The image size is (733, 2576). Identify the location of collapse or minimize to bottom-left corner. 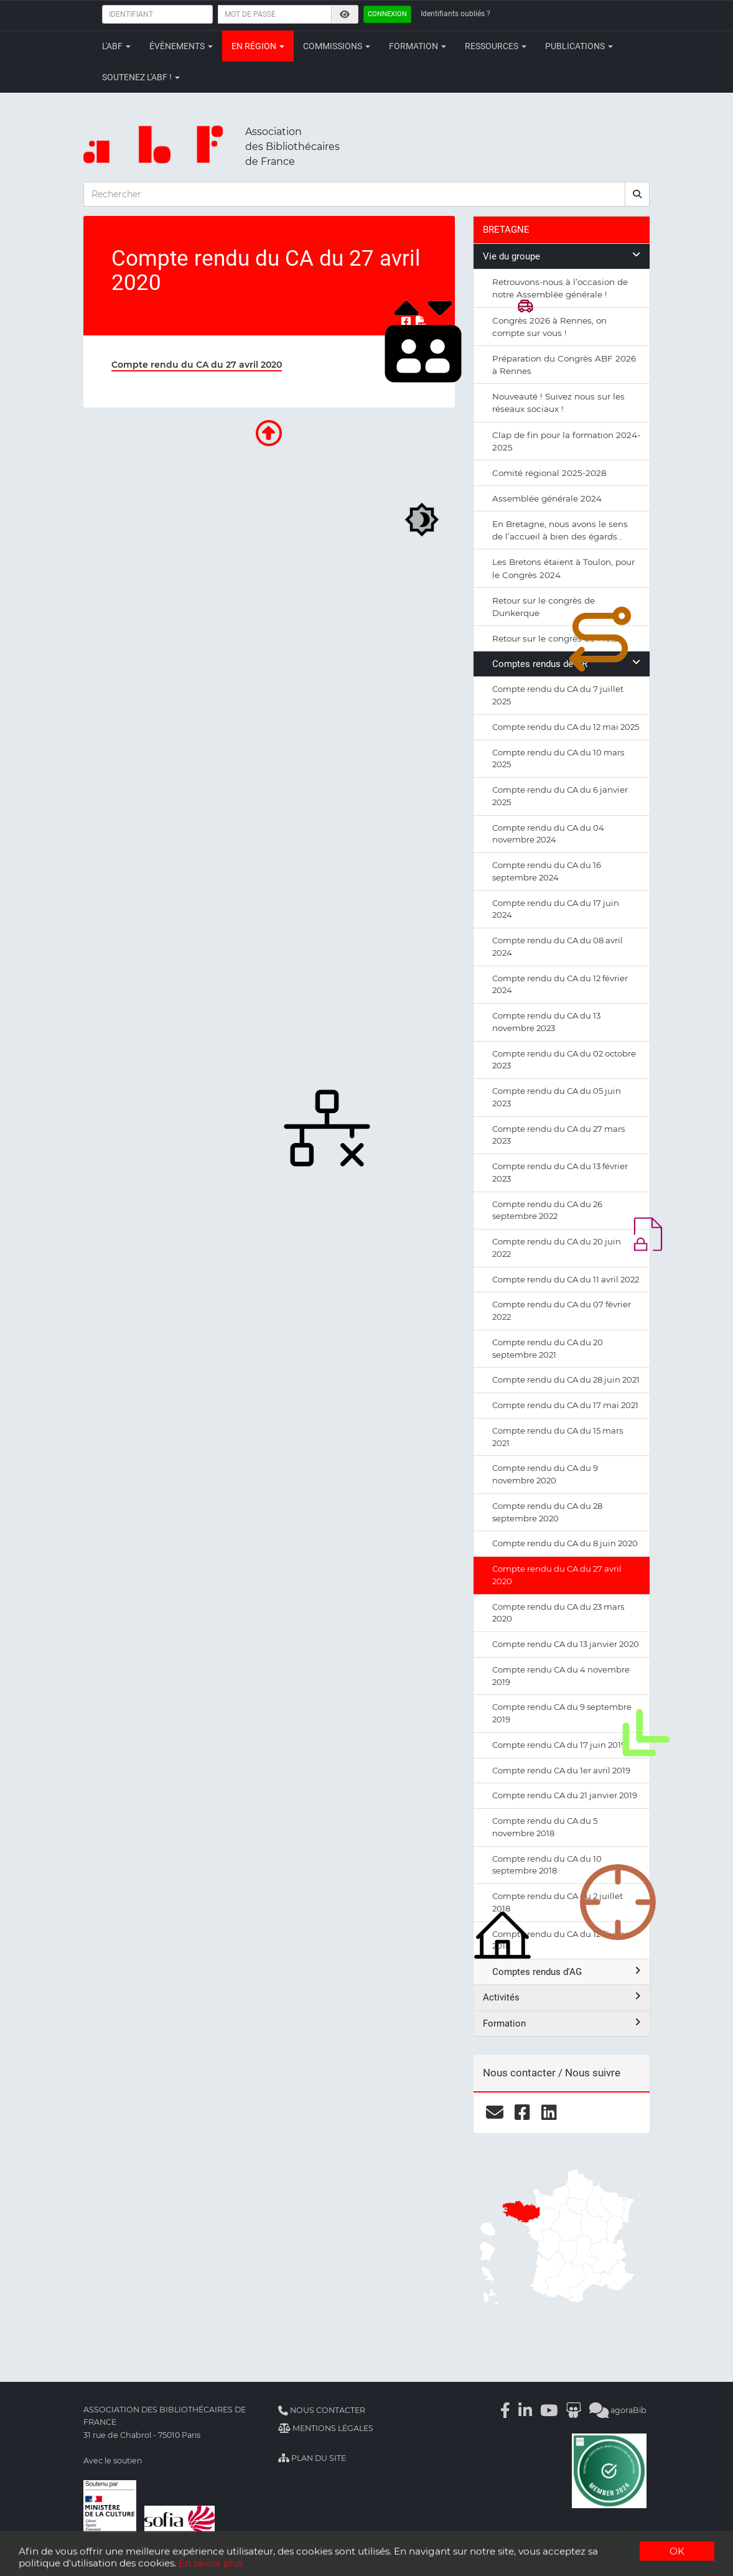
(643, 1736).